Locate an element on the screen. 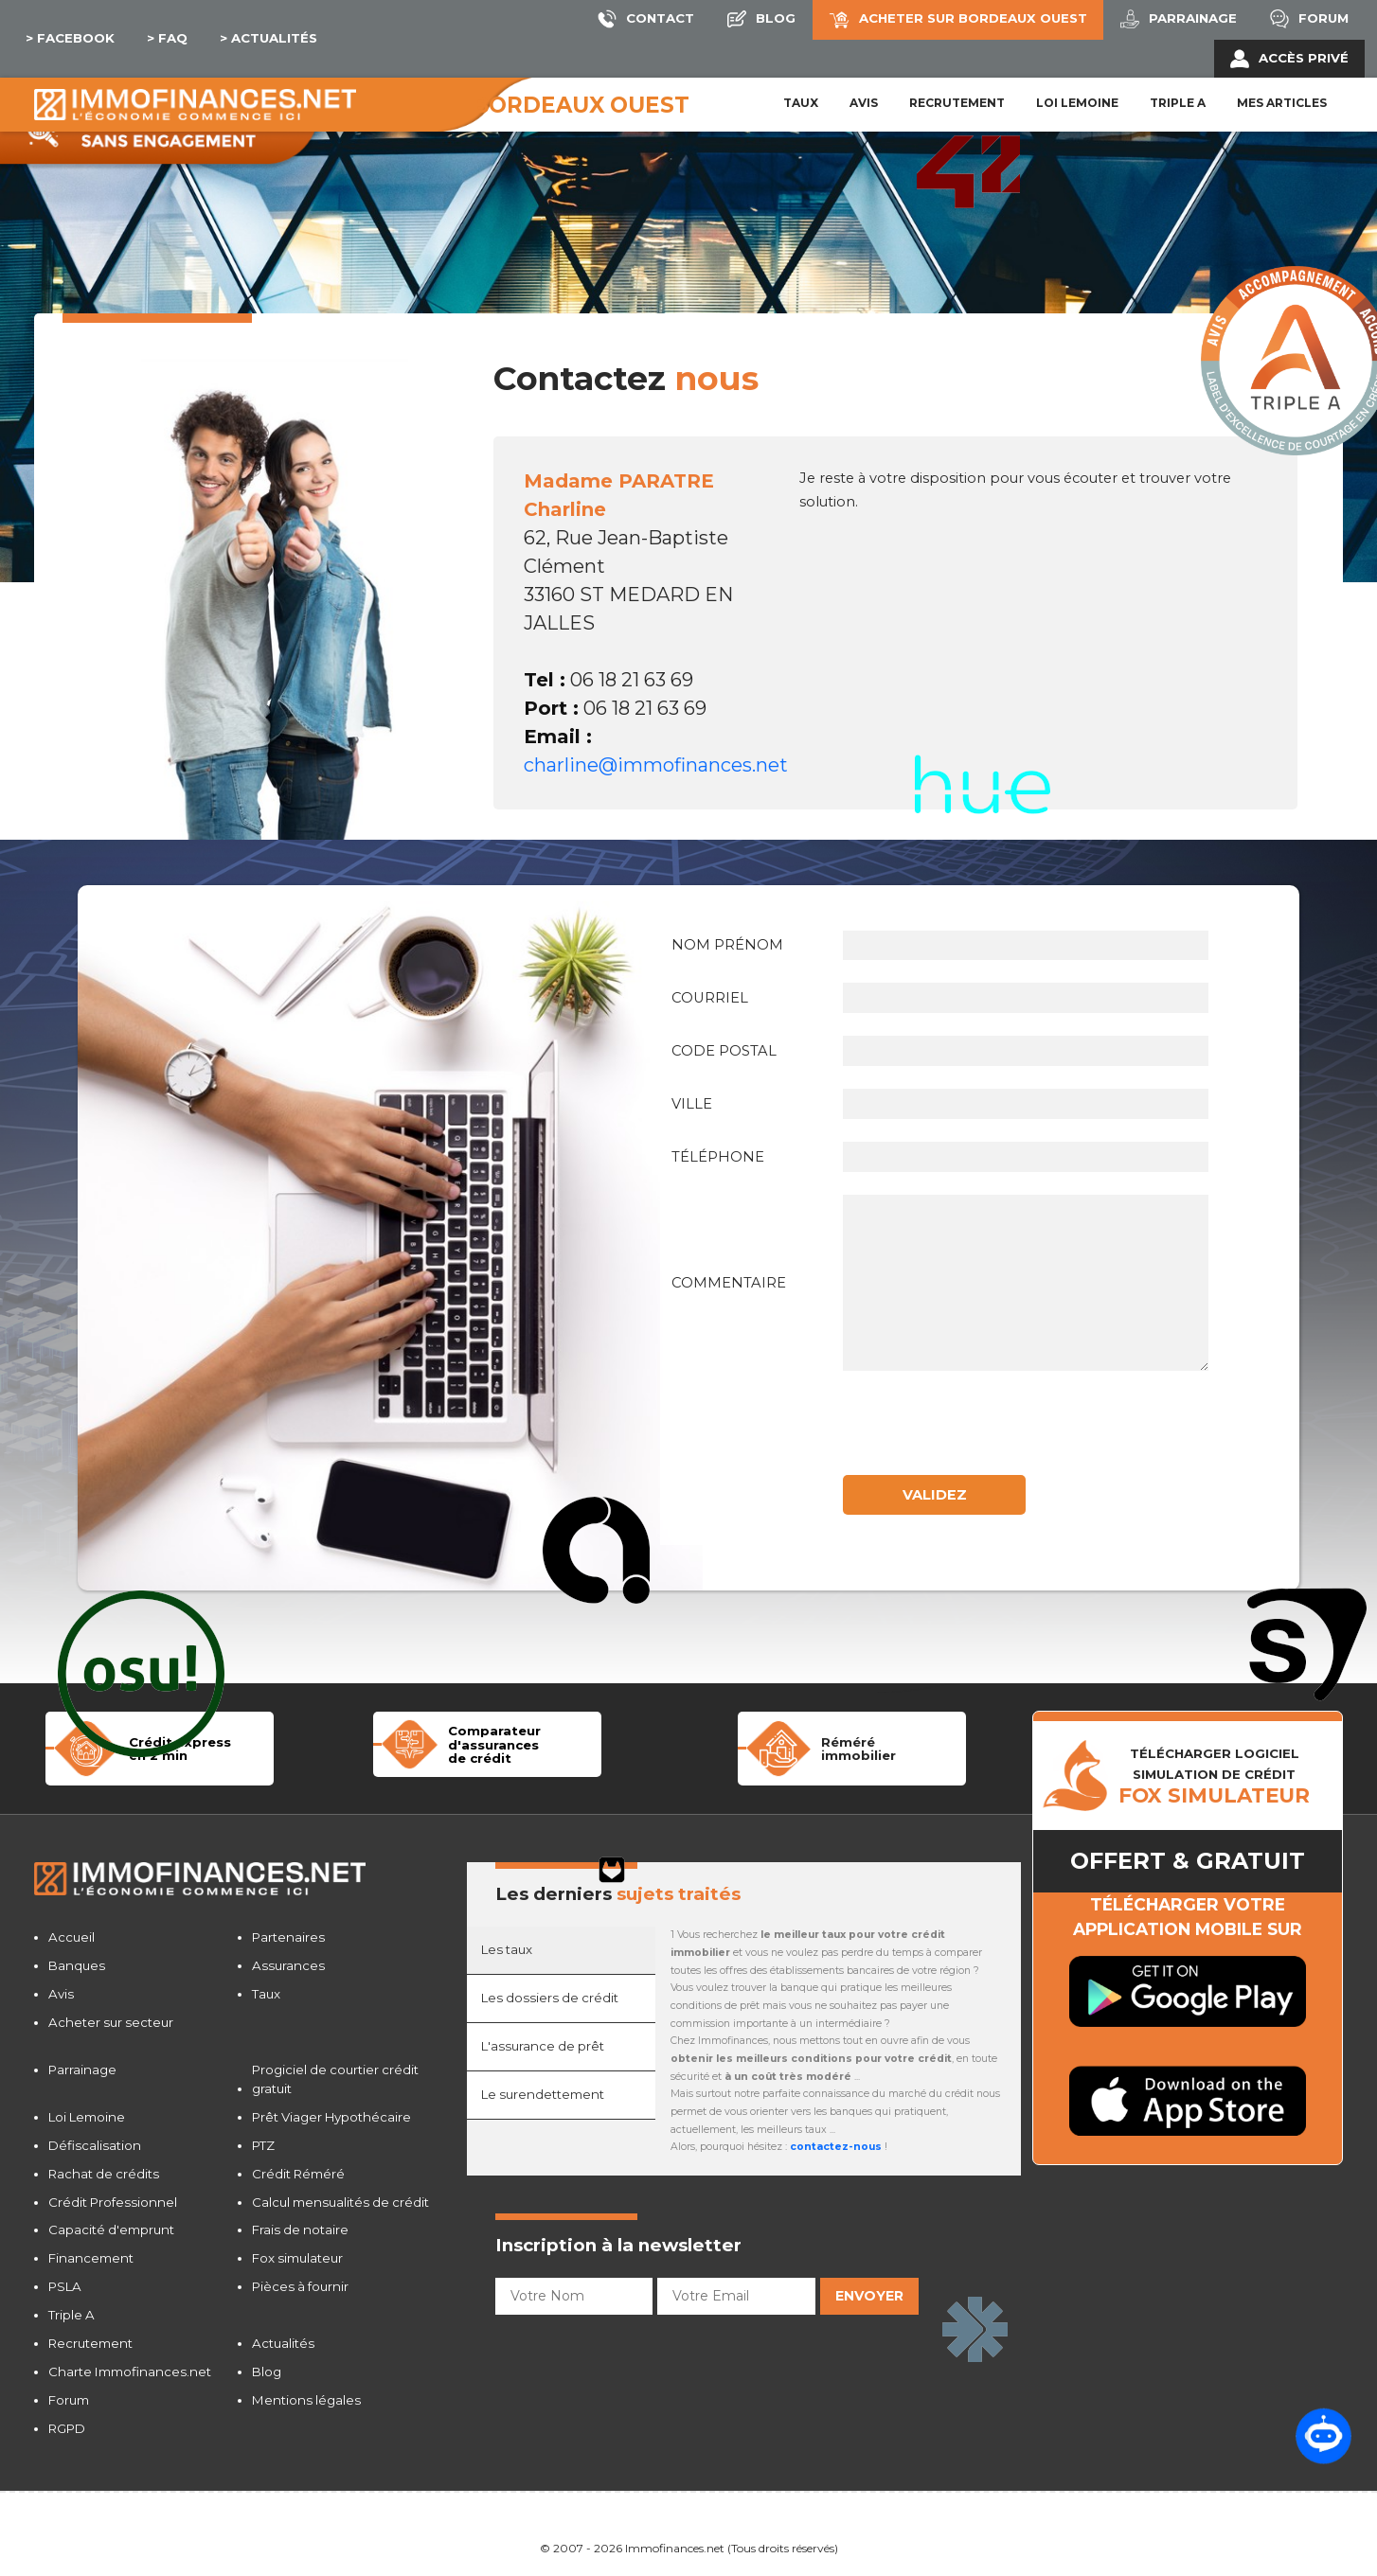 The image size is (1377, 2576). google admob logo is located at coordinates (596, 1550).